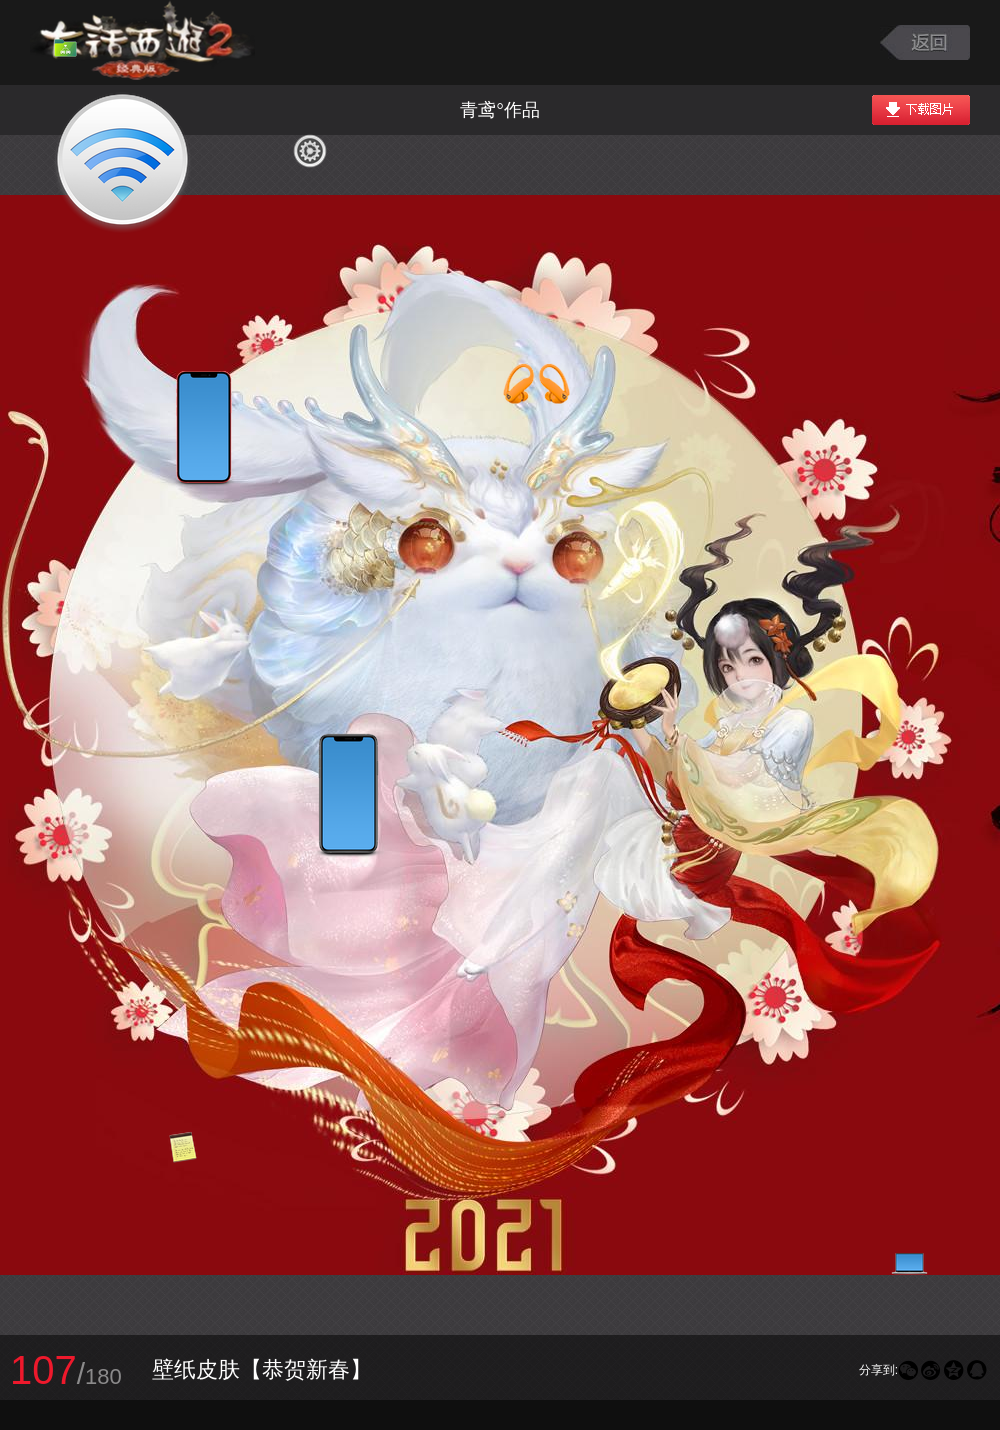  Describe the element at coordinates (310, 151) in the screenshot. I see `access system settings` at that location.